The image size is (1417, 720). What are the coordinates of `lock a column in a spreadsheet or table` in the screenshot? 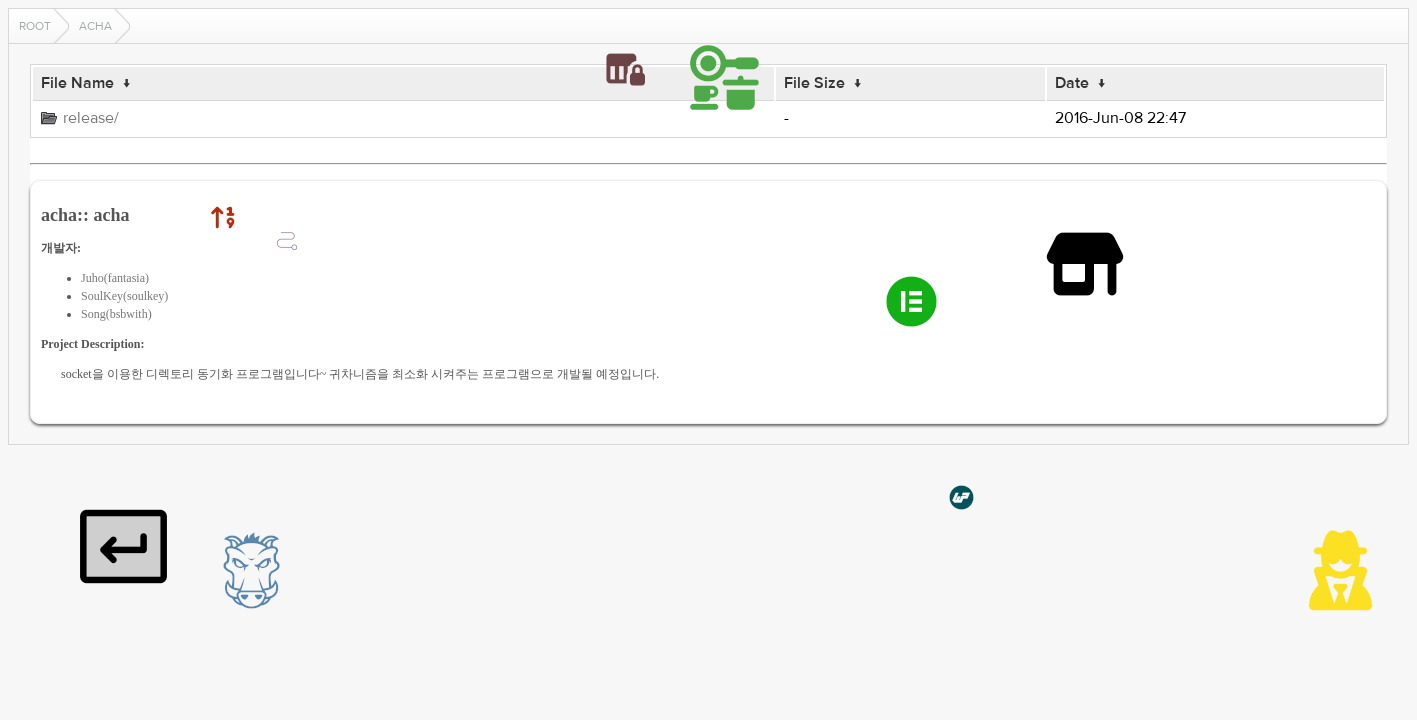 It's located at (623, 68).